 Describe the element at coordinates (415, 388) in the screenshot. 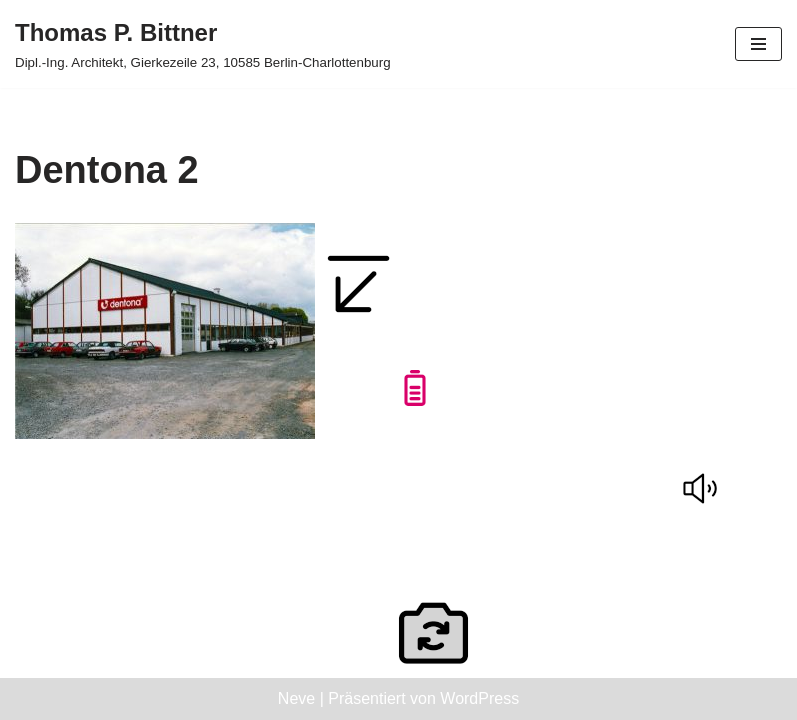

I see `indicates high battery level` at that location.